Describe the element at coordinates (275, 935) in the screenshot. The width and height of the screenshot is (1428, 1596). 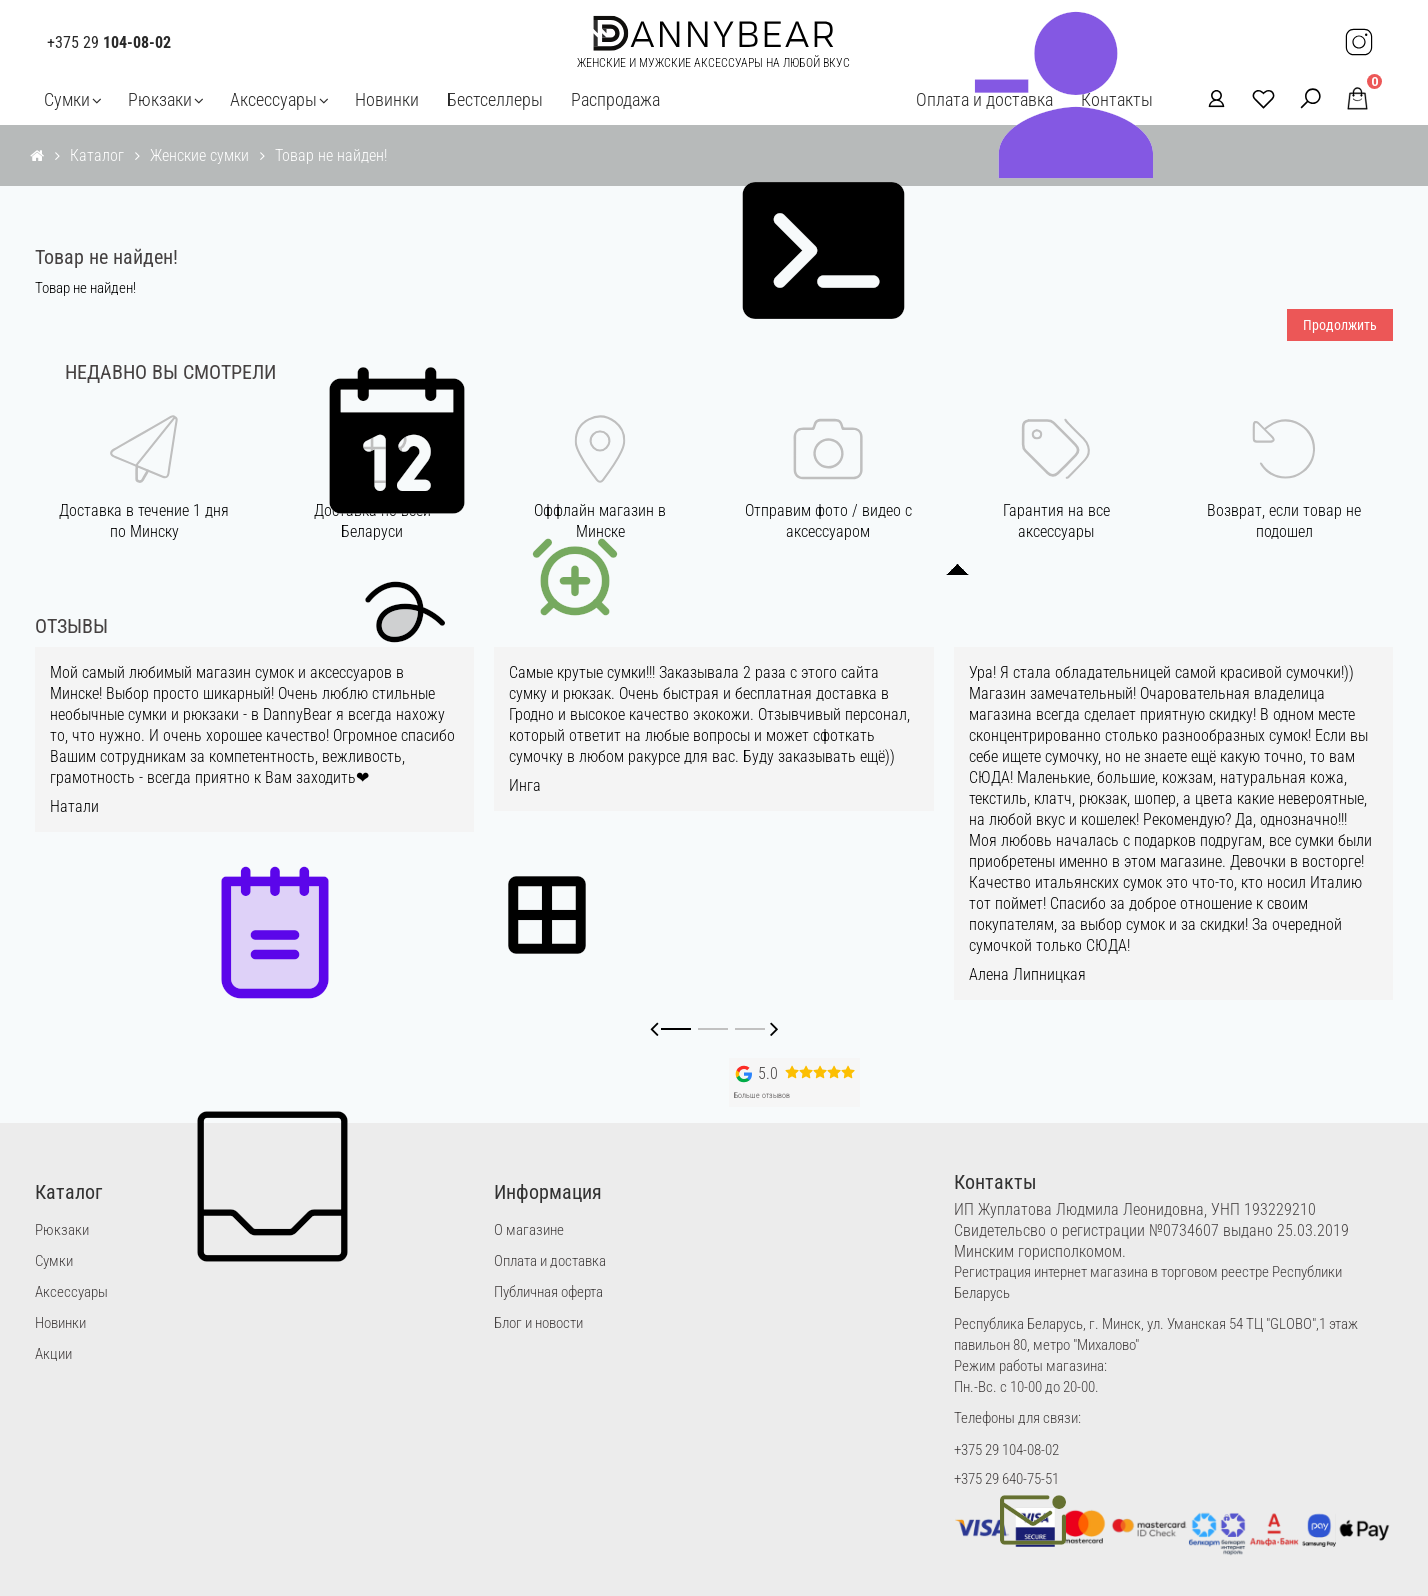
I see `open notepad or notes app` at that location.